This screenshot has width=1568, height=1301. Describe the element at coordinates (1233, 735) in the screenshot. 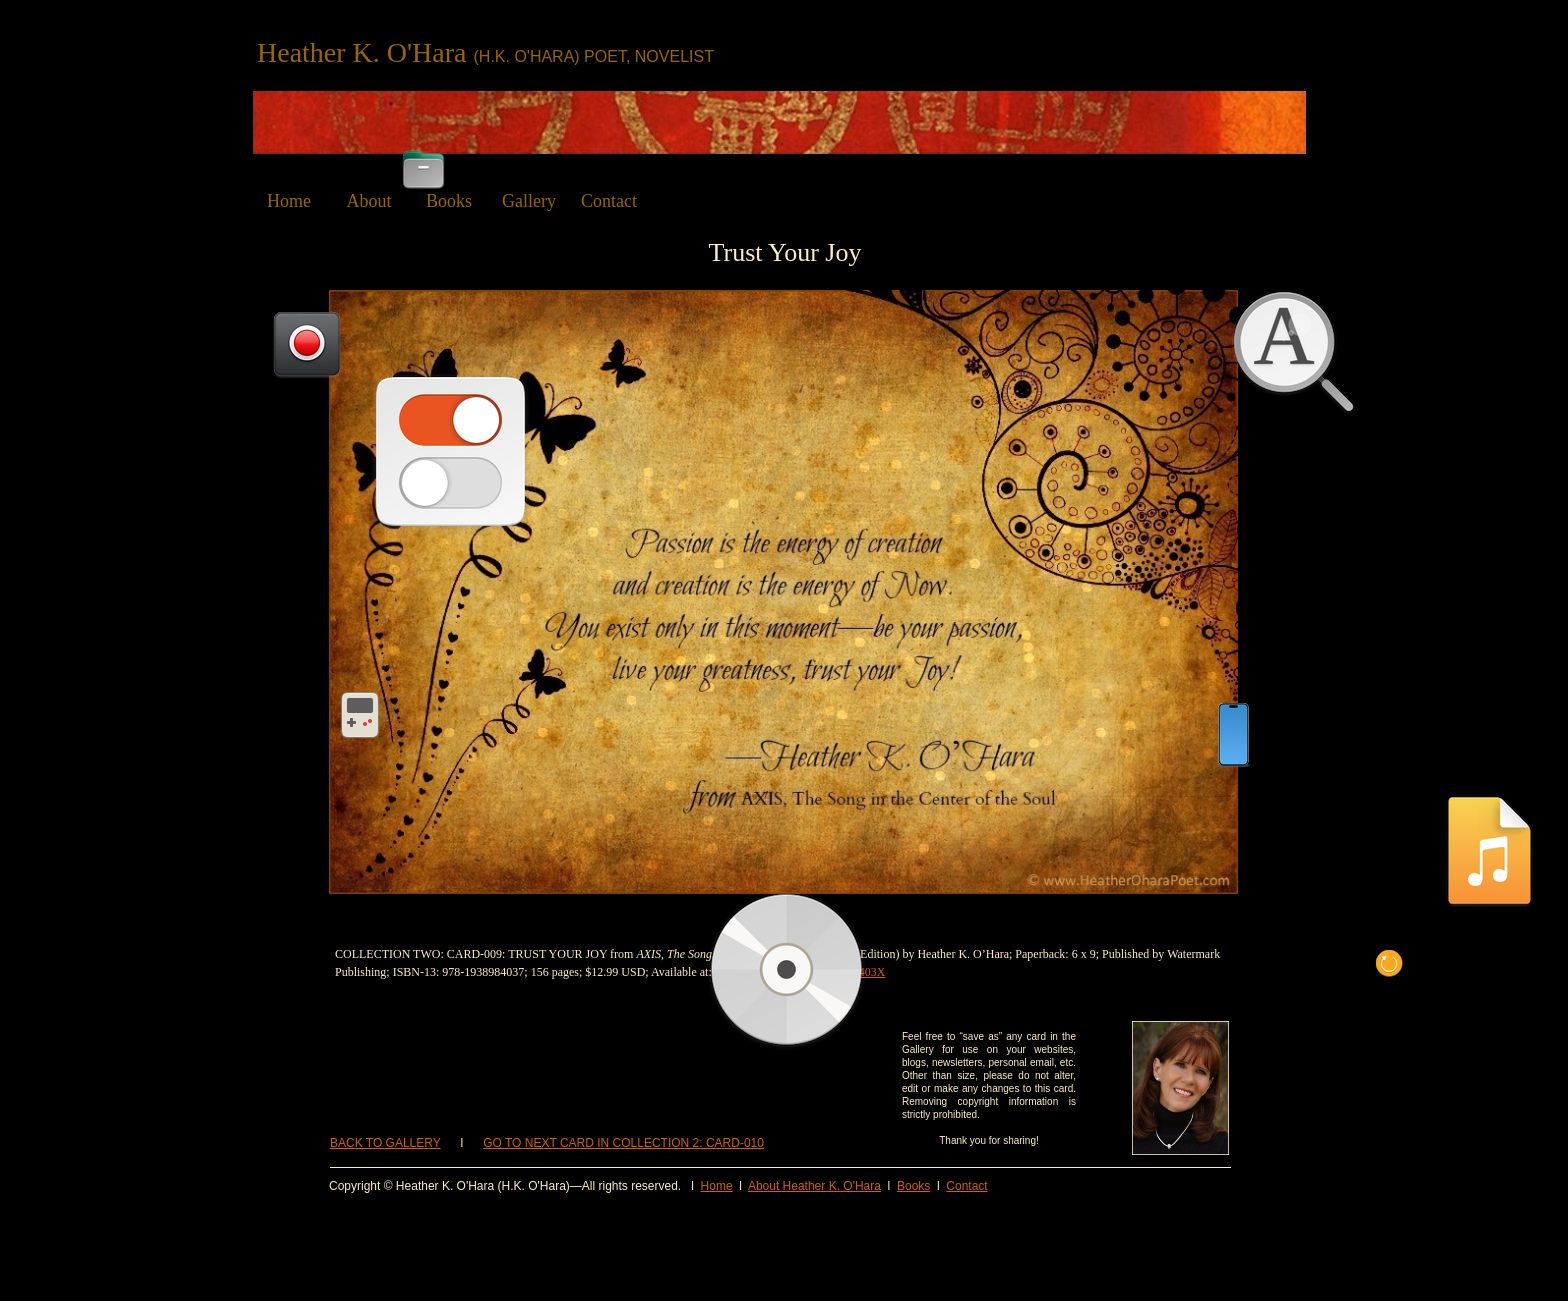

I see `iPhone 15 Pro device icon` at that location.